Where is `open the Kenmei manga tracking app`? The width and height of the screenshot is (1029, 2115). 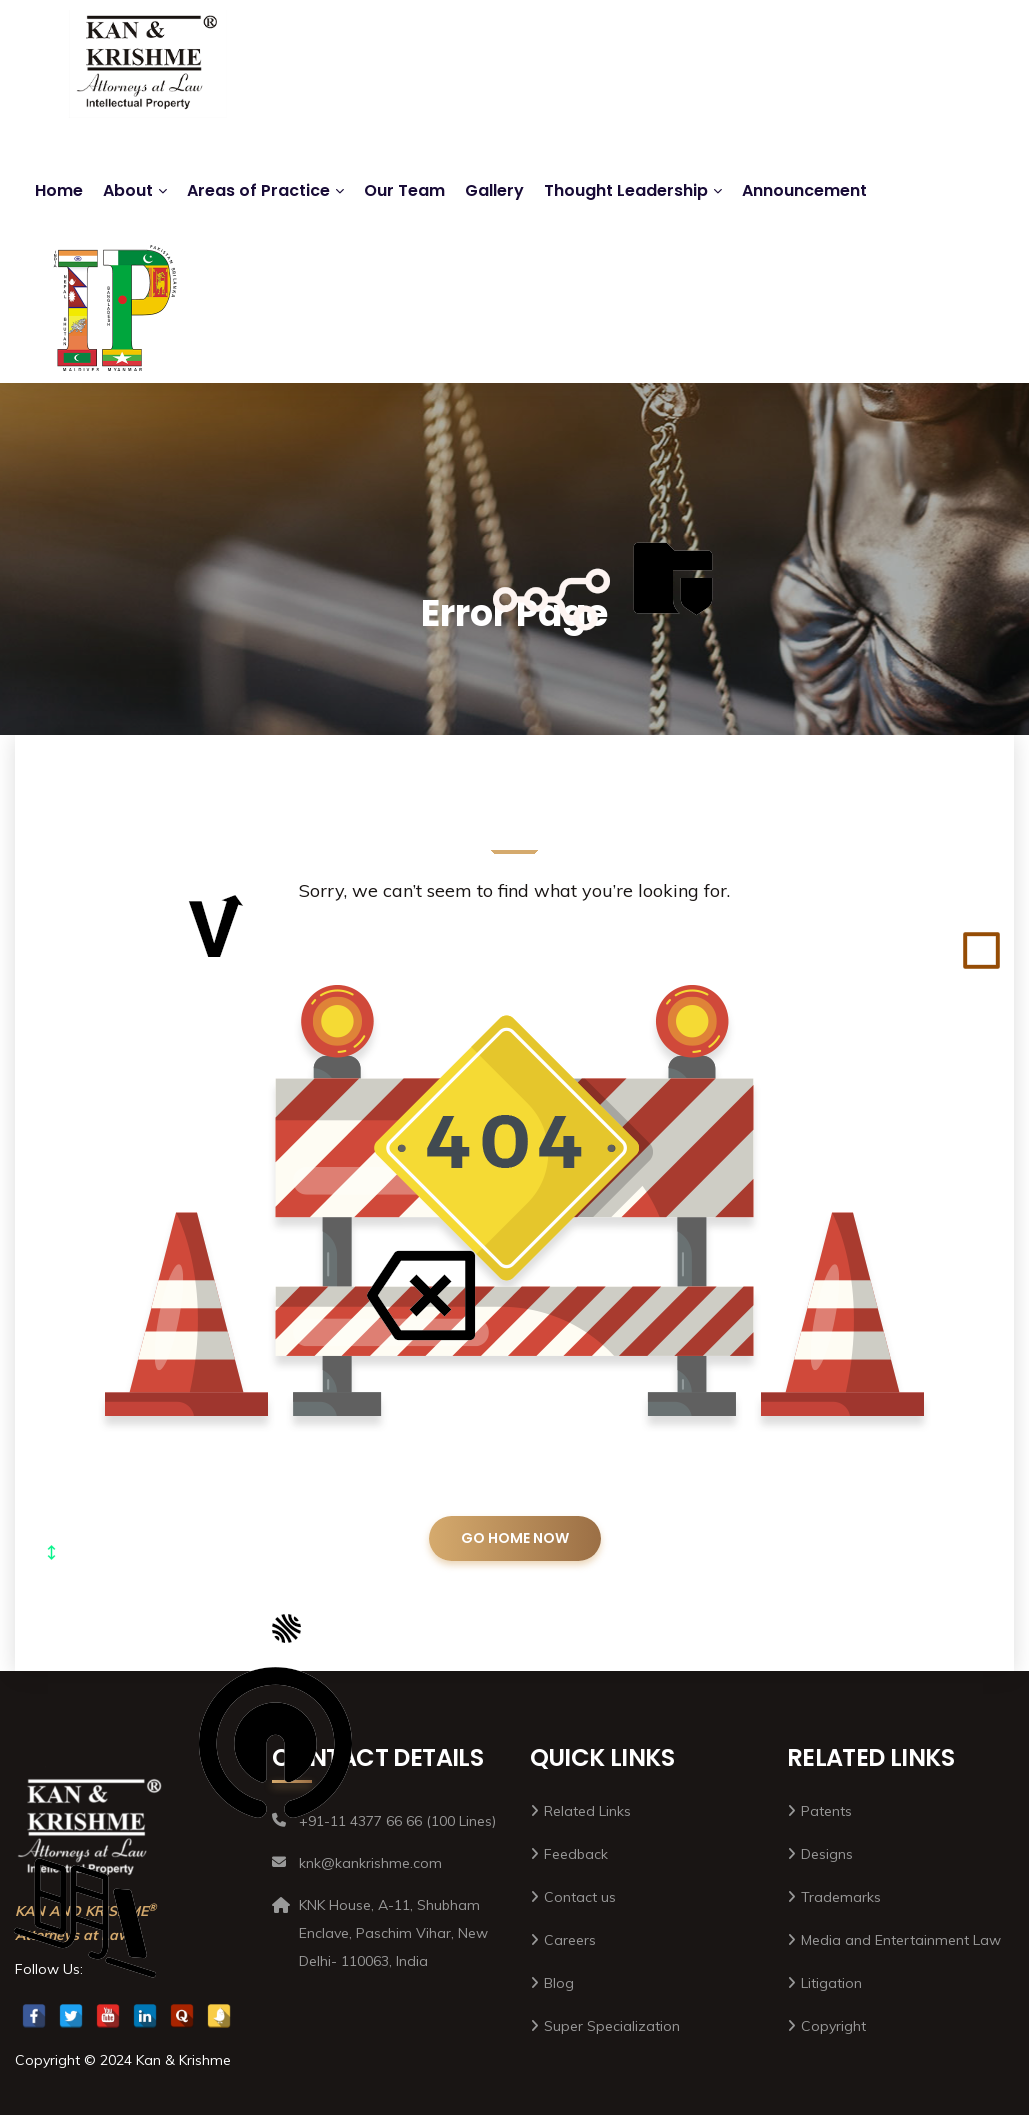 open the Kenmei manga tracking app is located at coordinates (85, 1918).